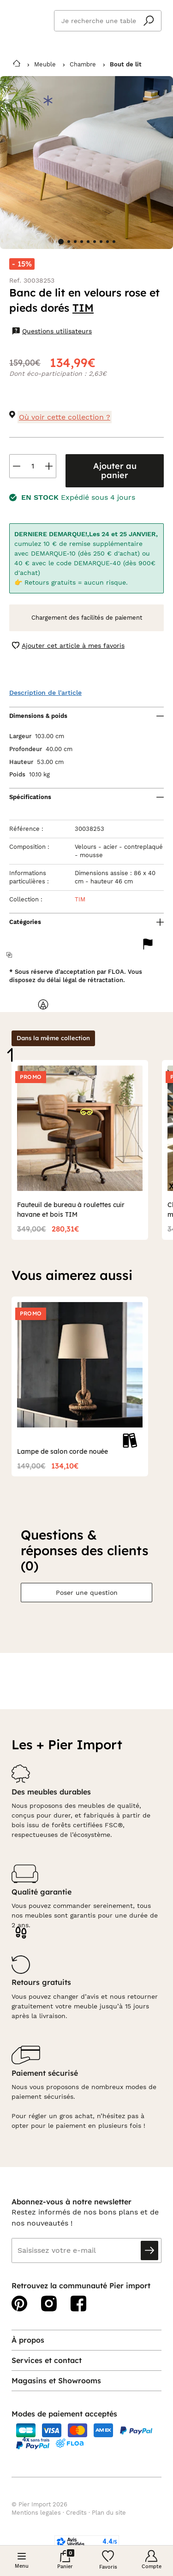  What do you see at coordinates (48, 101) in the screenshot?
I see `indicates a required field in a form` at bounding box center [48, 101].